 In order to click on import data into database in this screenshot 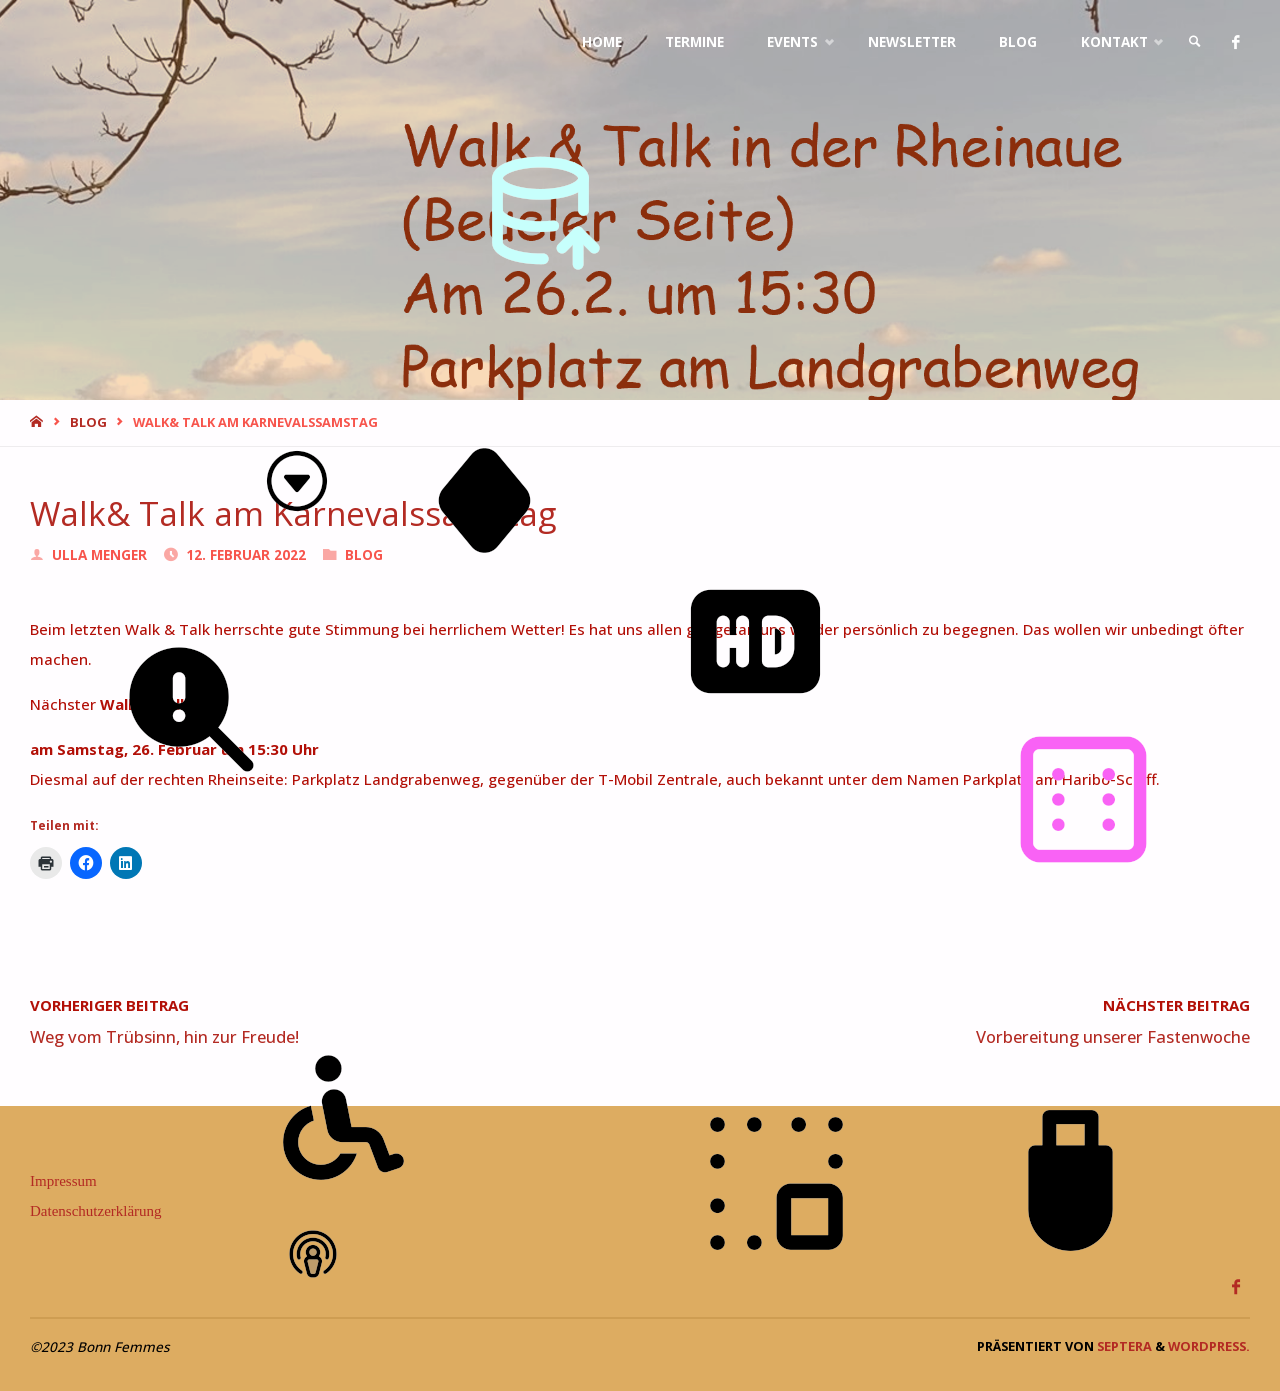, I will do `click(540, 210)`.